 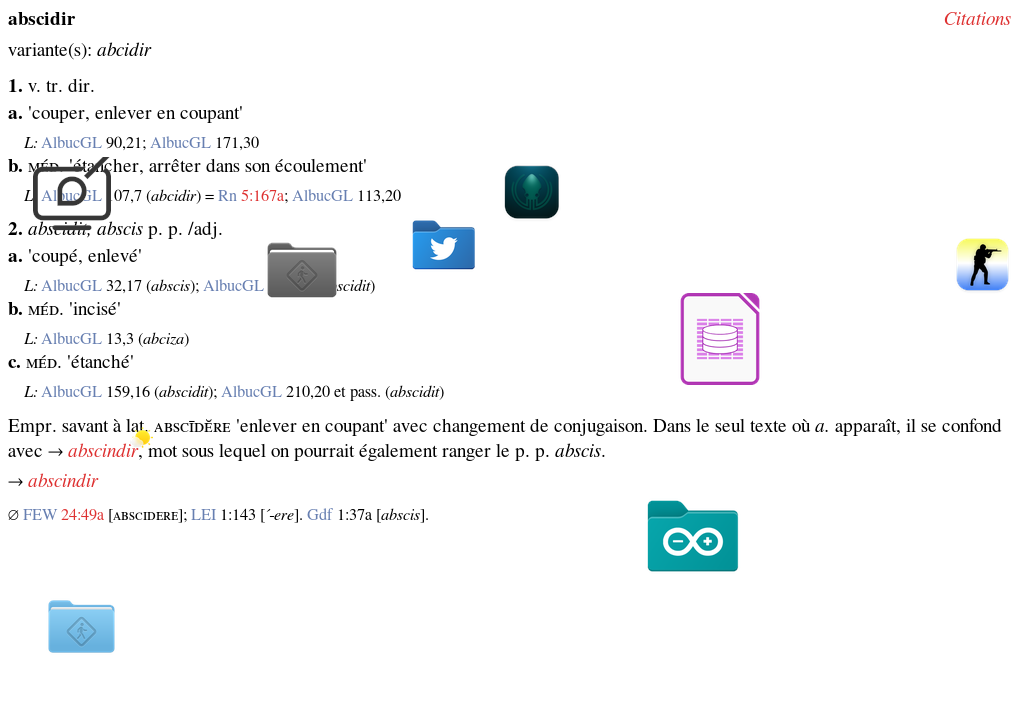 What do you see at coordinates (72, 196) in the screenshot?
I see `access display appearance settings` at bounding box center [72, 196].